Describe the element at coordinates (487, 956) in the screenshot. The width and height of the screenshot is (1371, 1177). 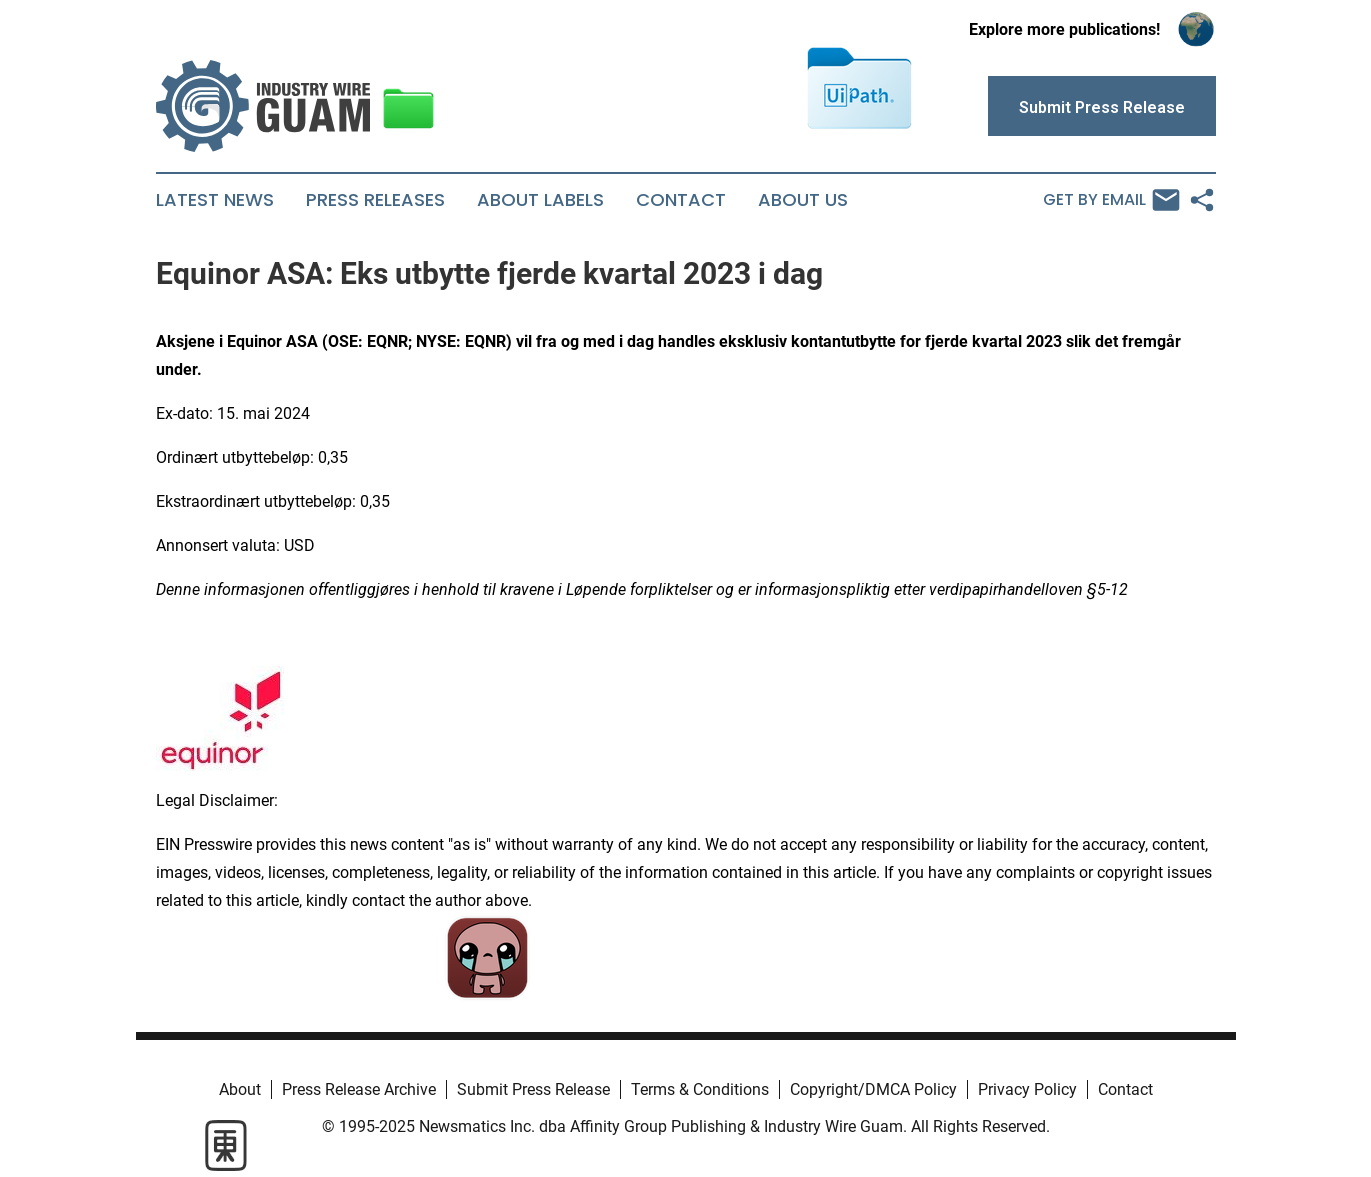
I see `launch the binding of isaac: rebirth game` at that location.